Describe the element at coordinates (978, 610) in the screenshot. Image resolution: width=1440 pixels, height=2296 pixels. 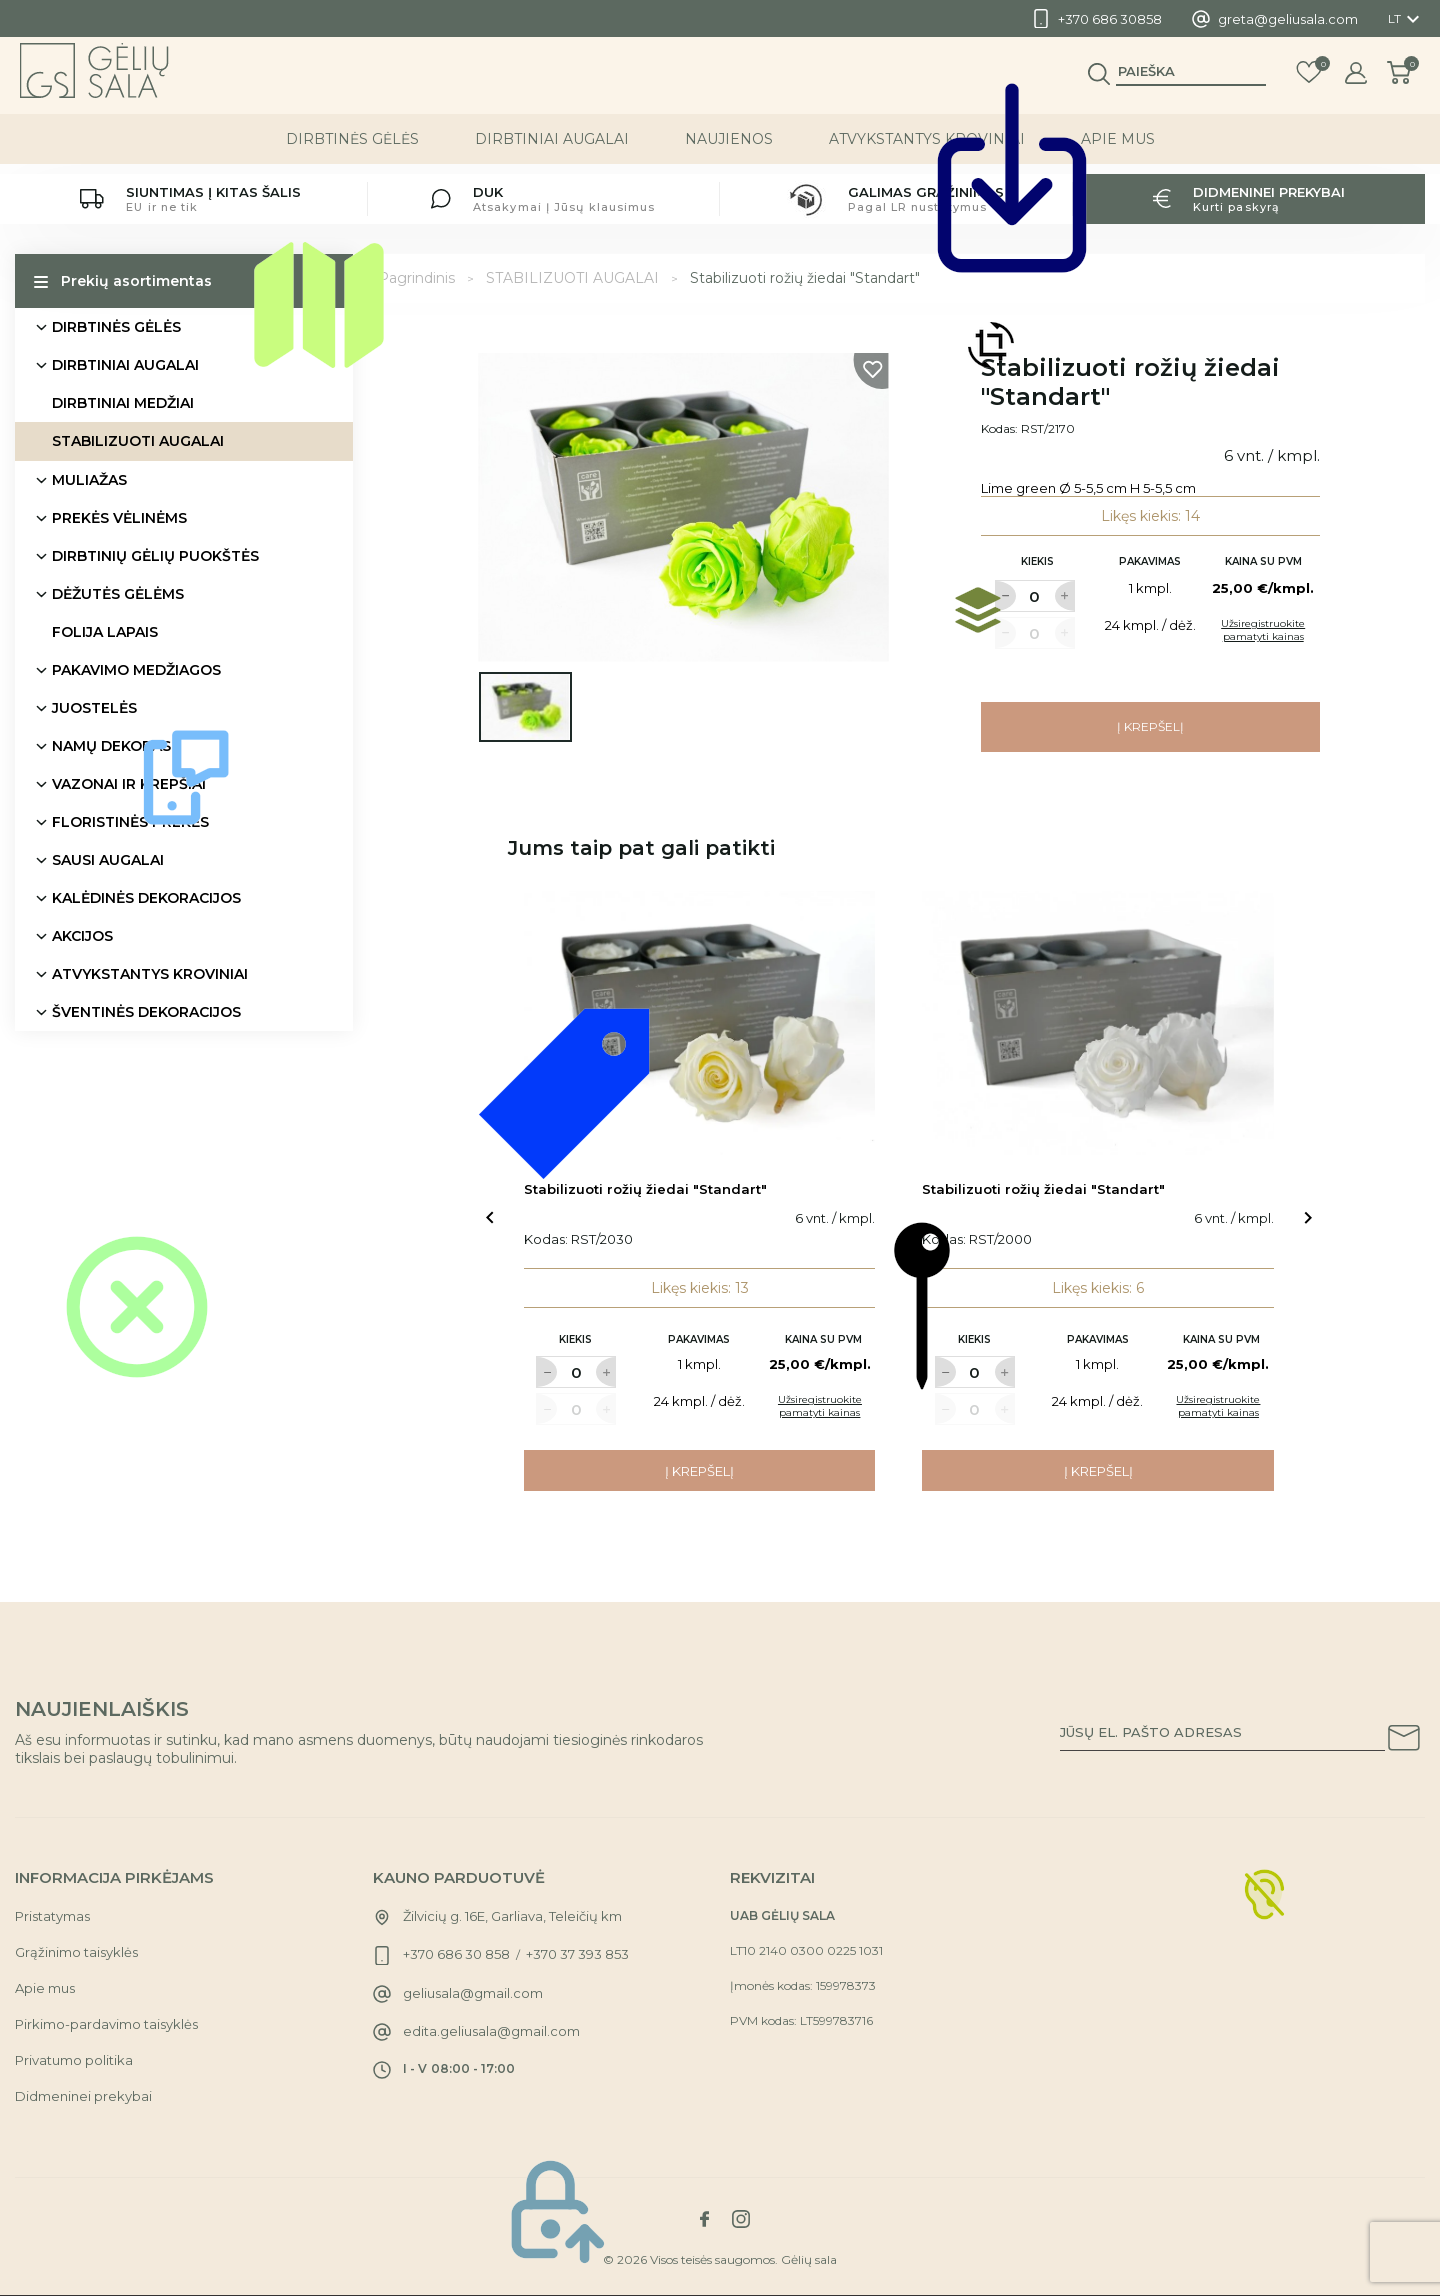
I see `open Buffer social media scheduling app` at that location.